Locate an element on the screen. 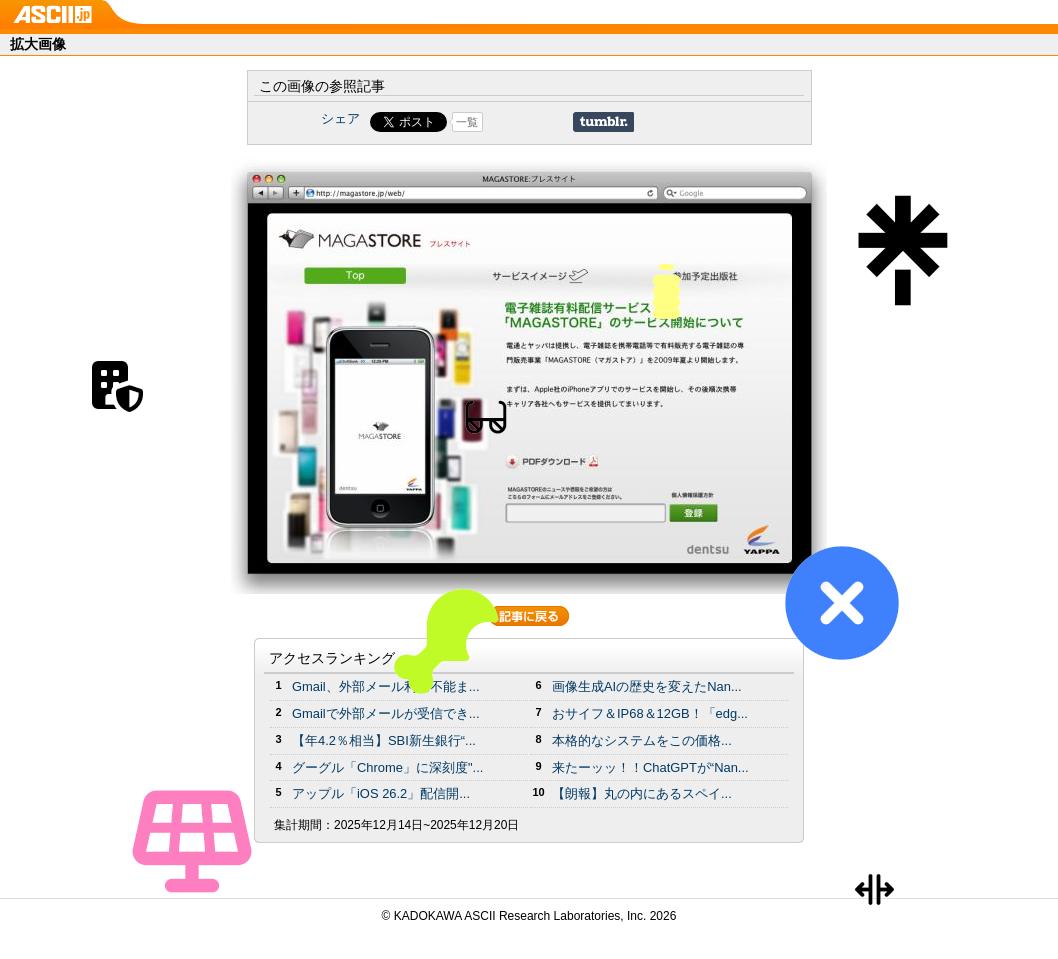 Image resolution: width=1058 pixels, height=959 pixels. access food or dining options is located at coordinates (446, 641).